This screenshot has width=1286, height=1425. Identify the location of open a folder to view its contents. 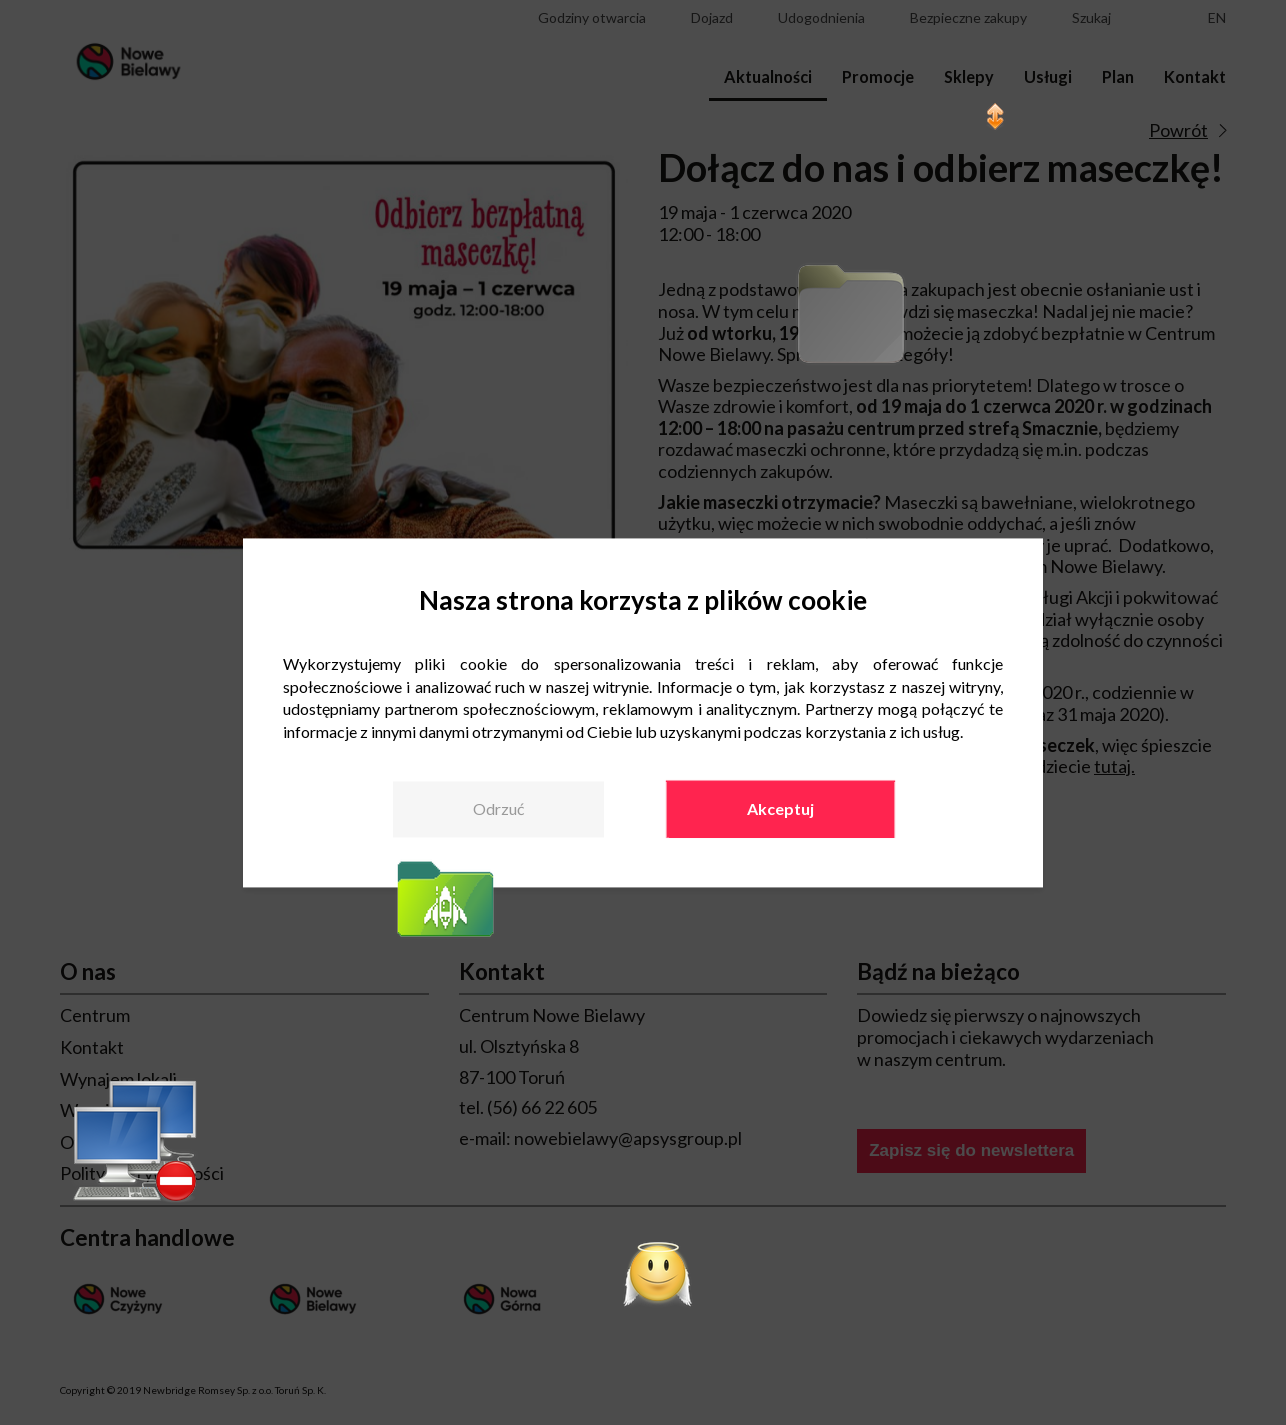
(851, 314).